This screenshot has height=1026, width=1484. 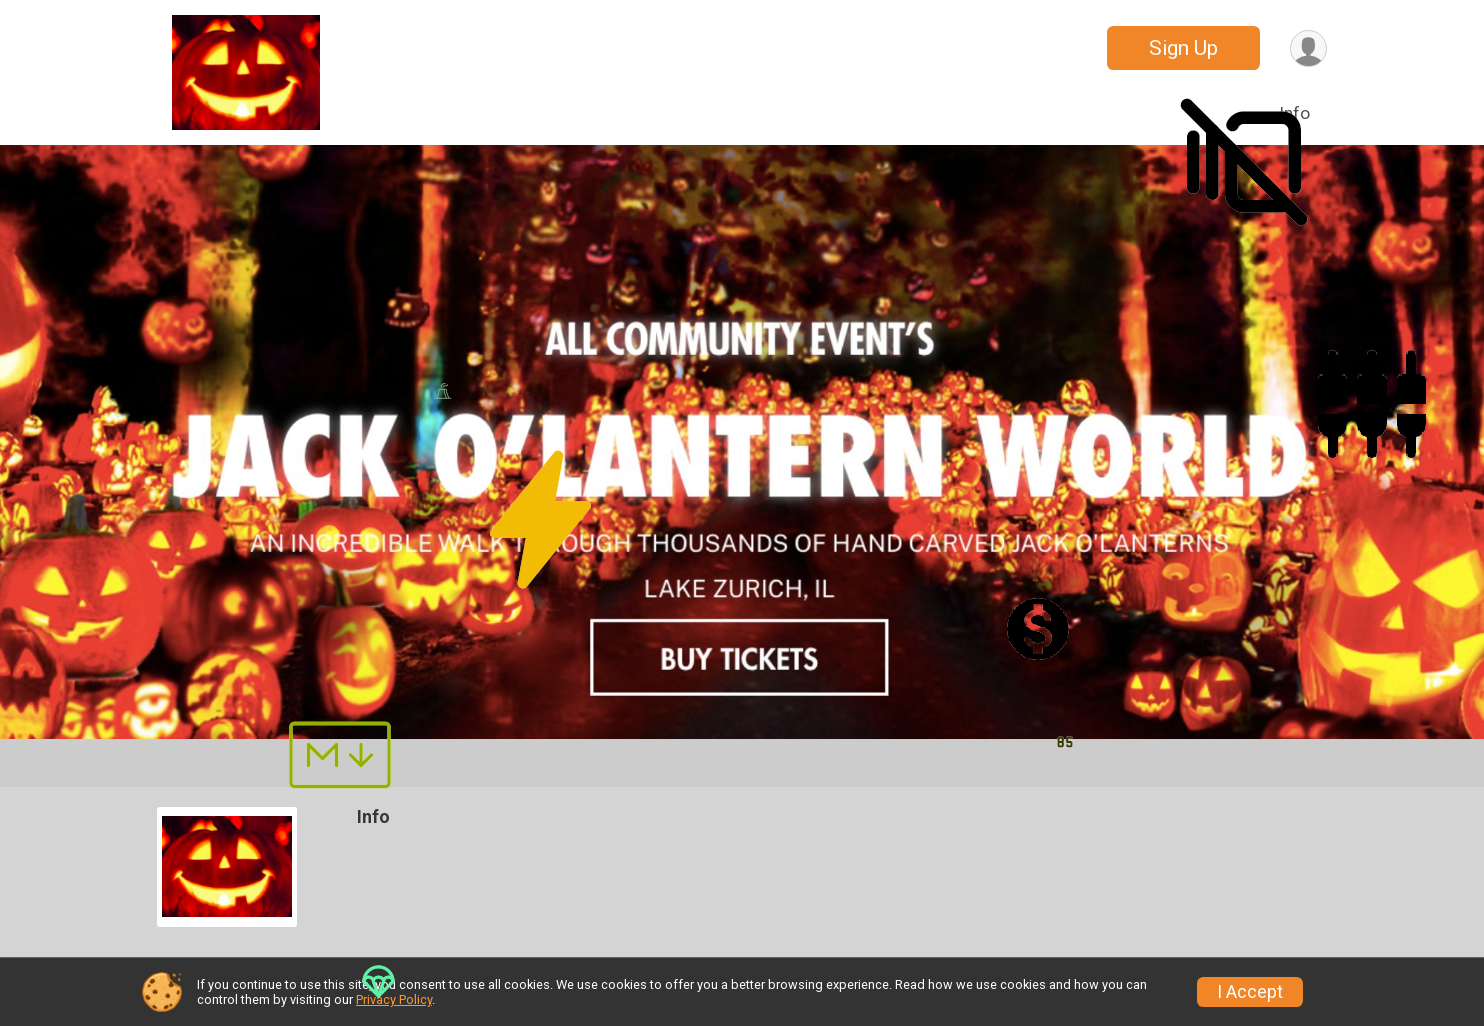 What do you see at coordinates (1372, 404) in the screenshot?
I see `access audio/video input settings` at bounding box center [1372, 404].